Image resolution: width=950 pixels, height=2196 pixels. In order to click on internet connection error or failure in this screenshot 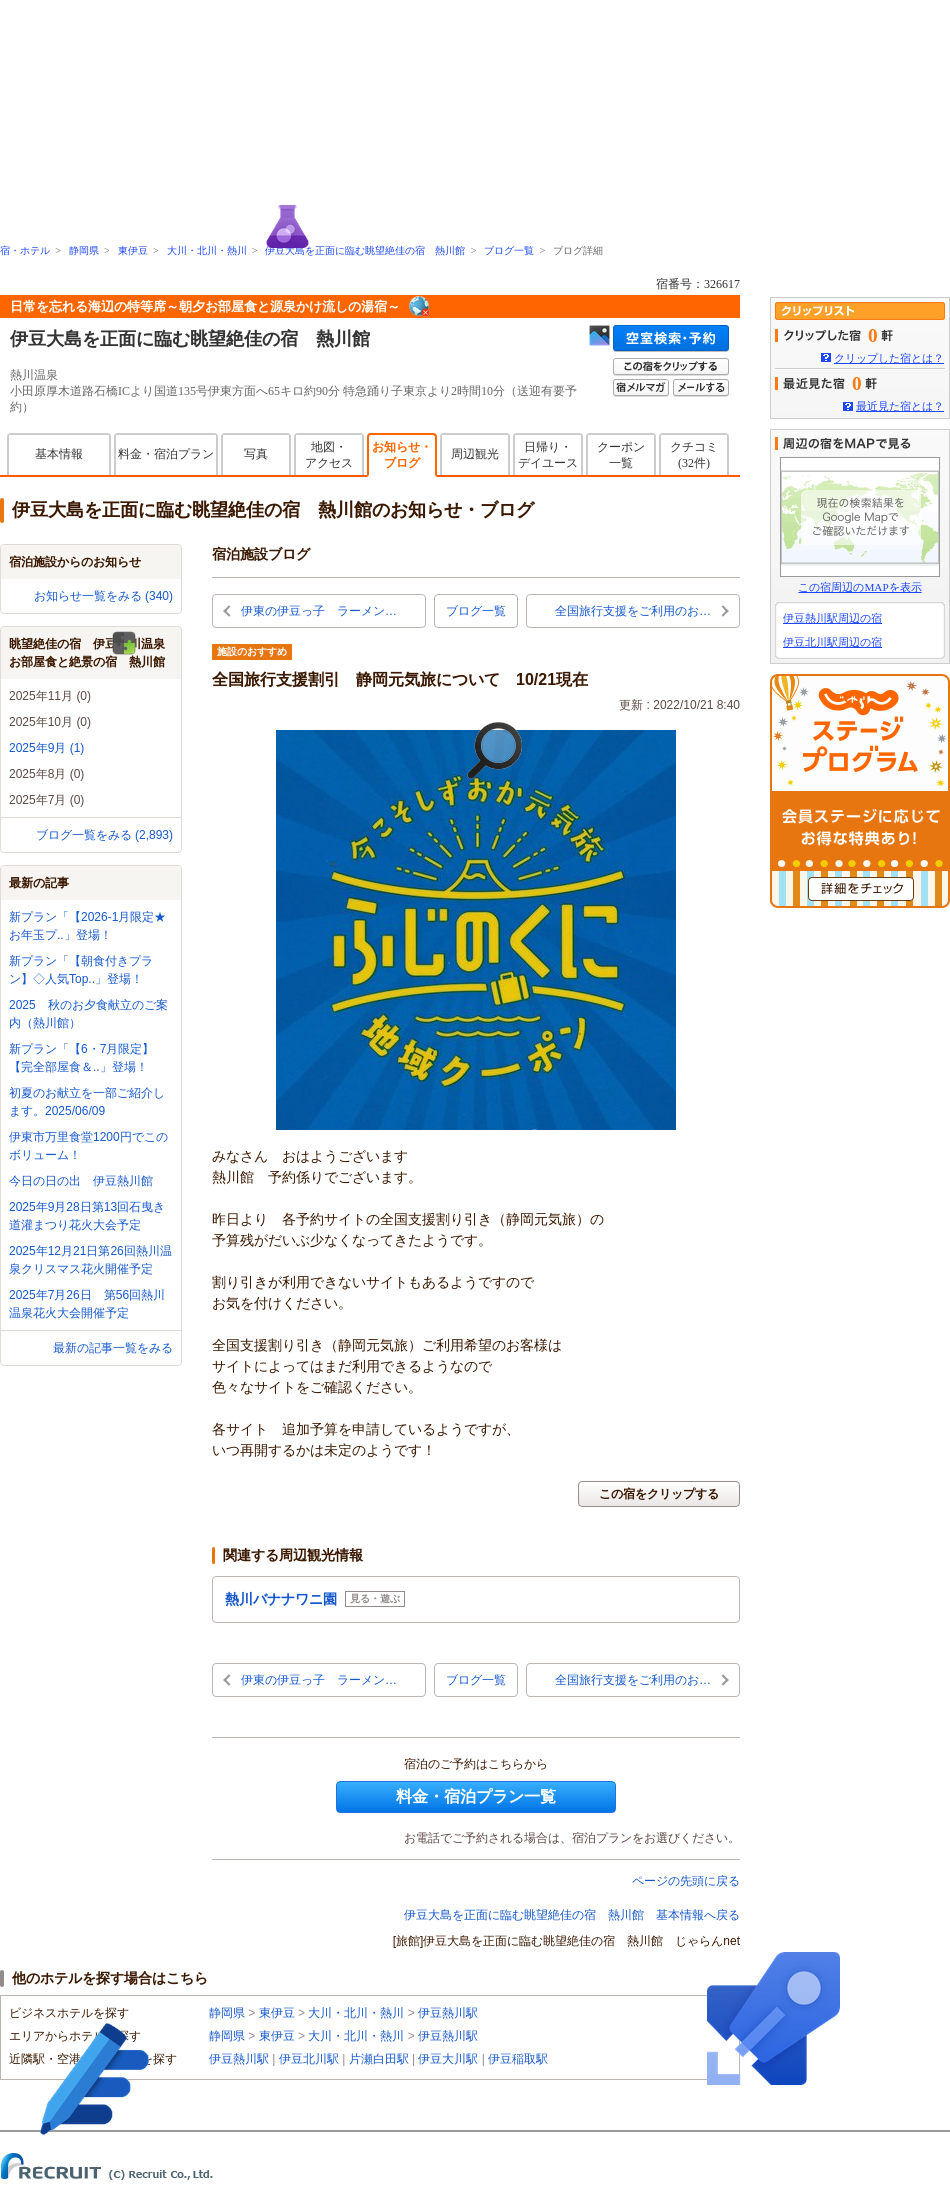, I will do `click(419, 306)`.